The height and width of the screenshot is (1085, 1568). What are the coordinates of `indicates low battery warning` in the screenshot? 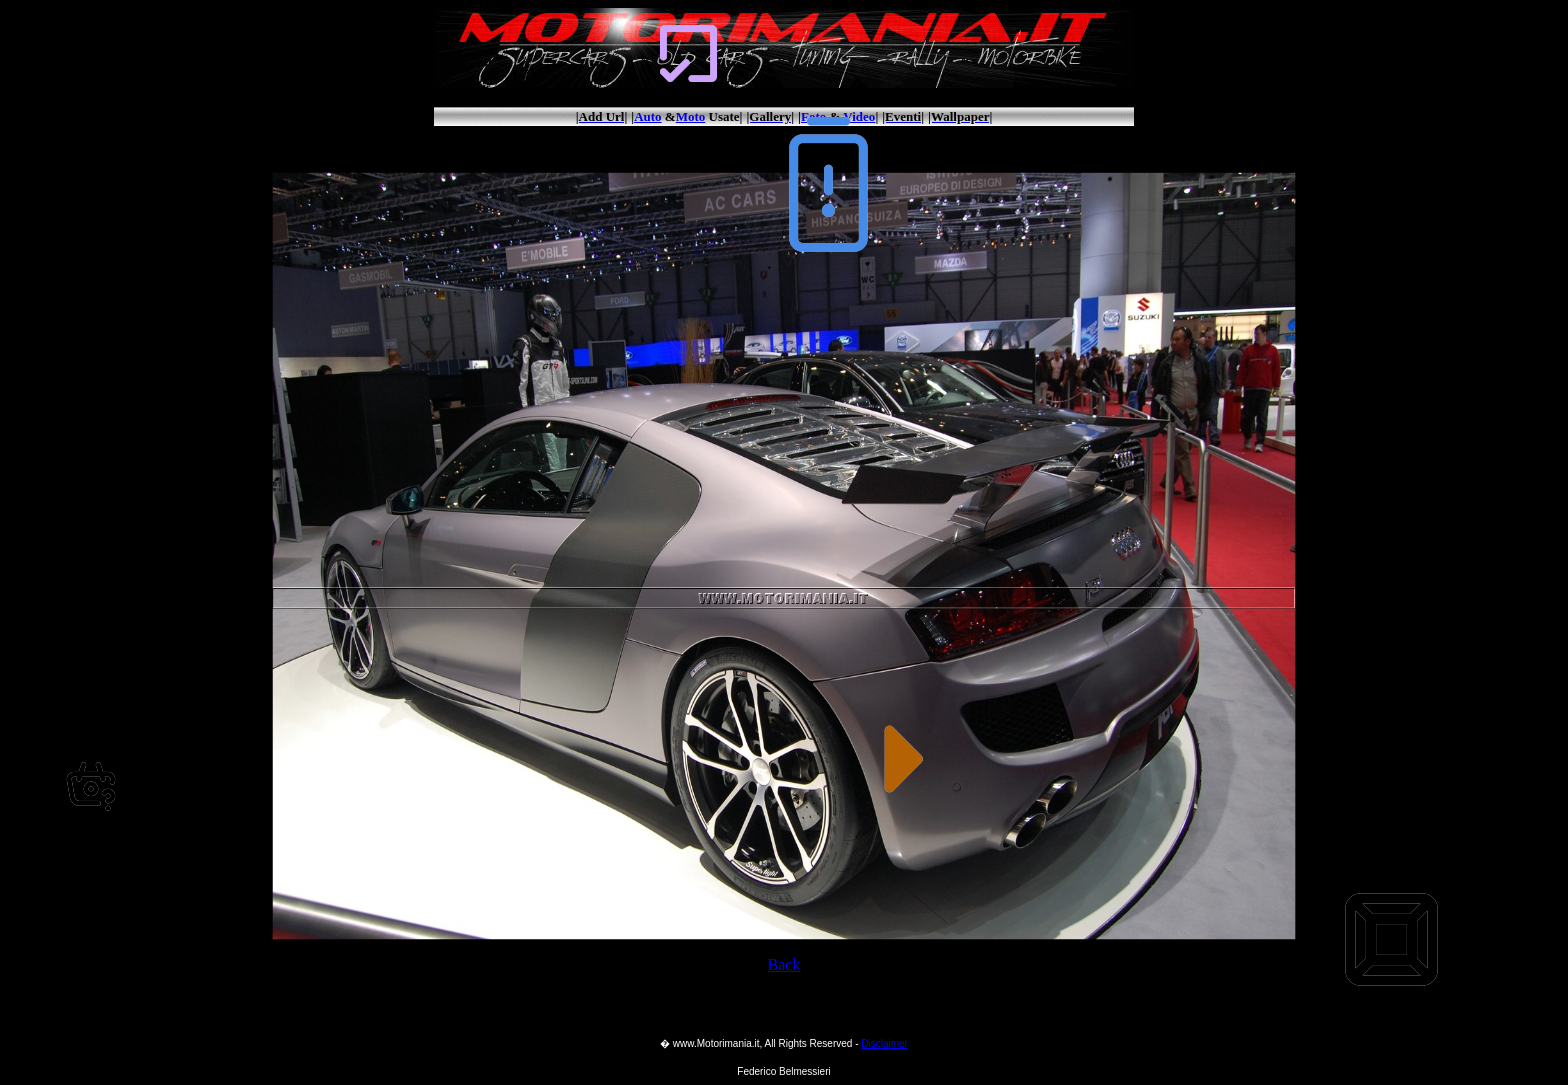 It's located at (828, 186).